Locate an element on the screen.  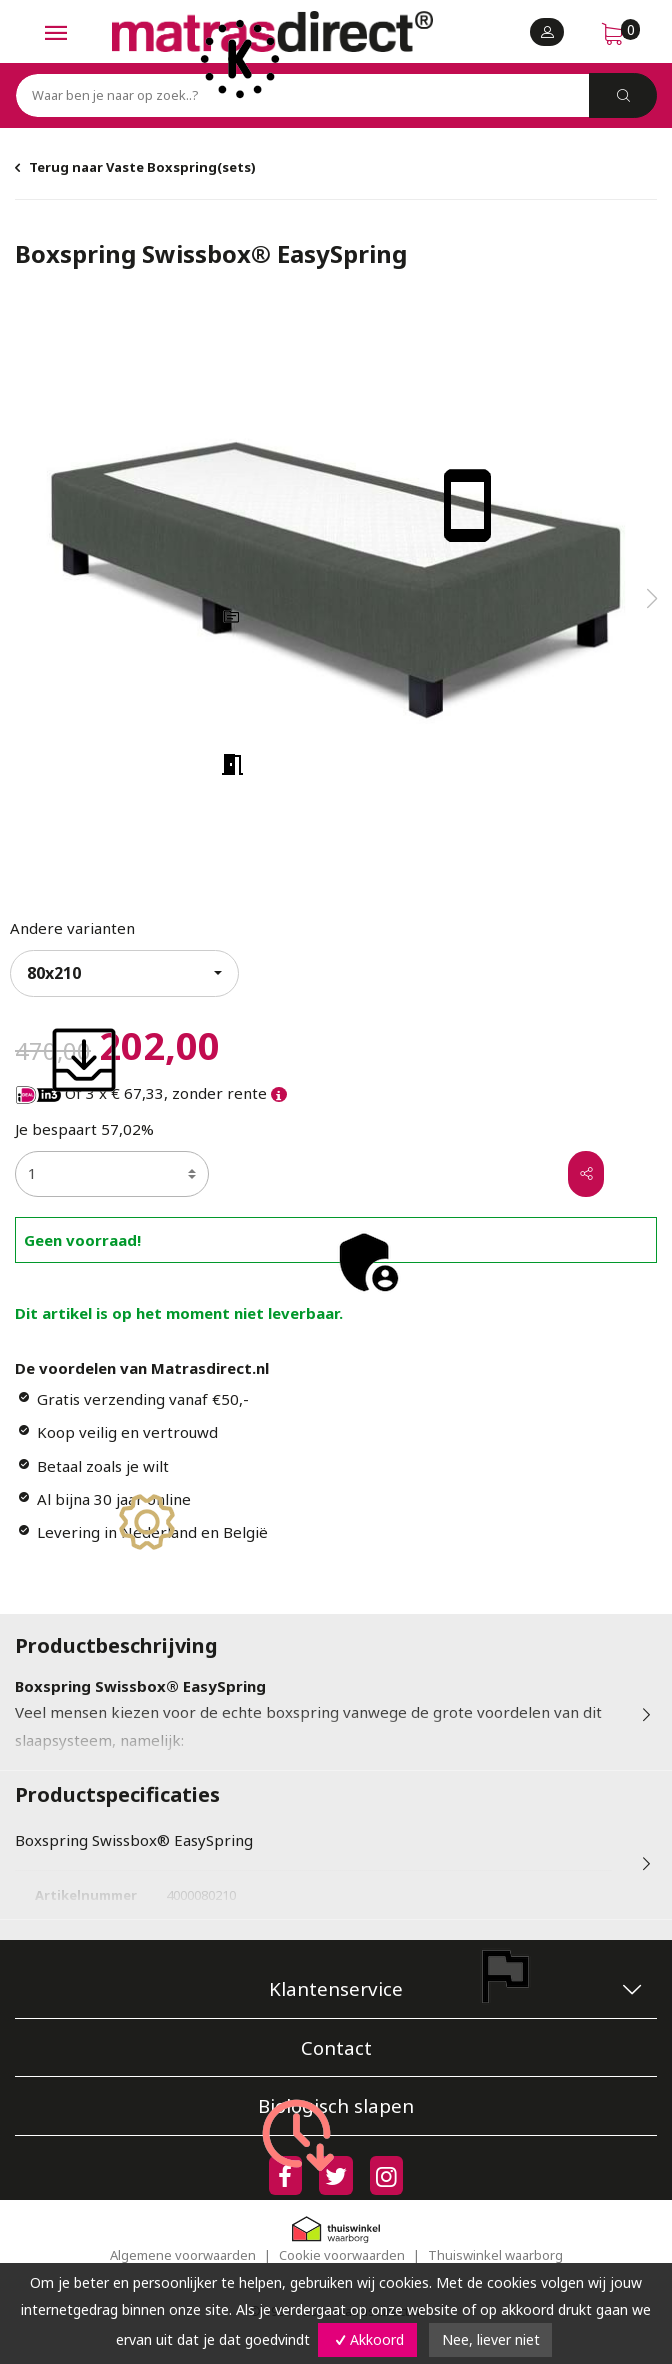
open settings is located at coordinates (147, 1522).